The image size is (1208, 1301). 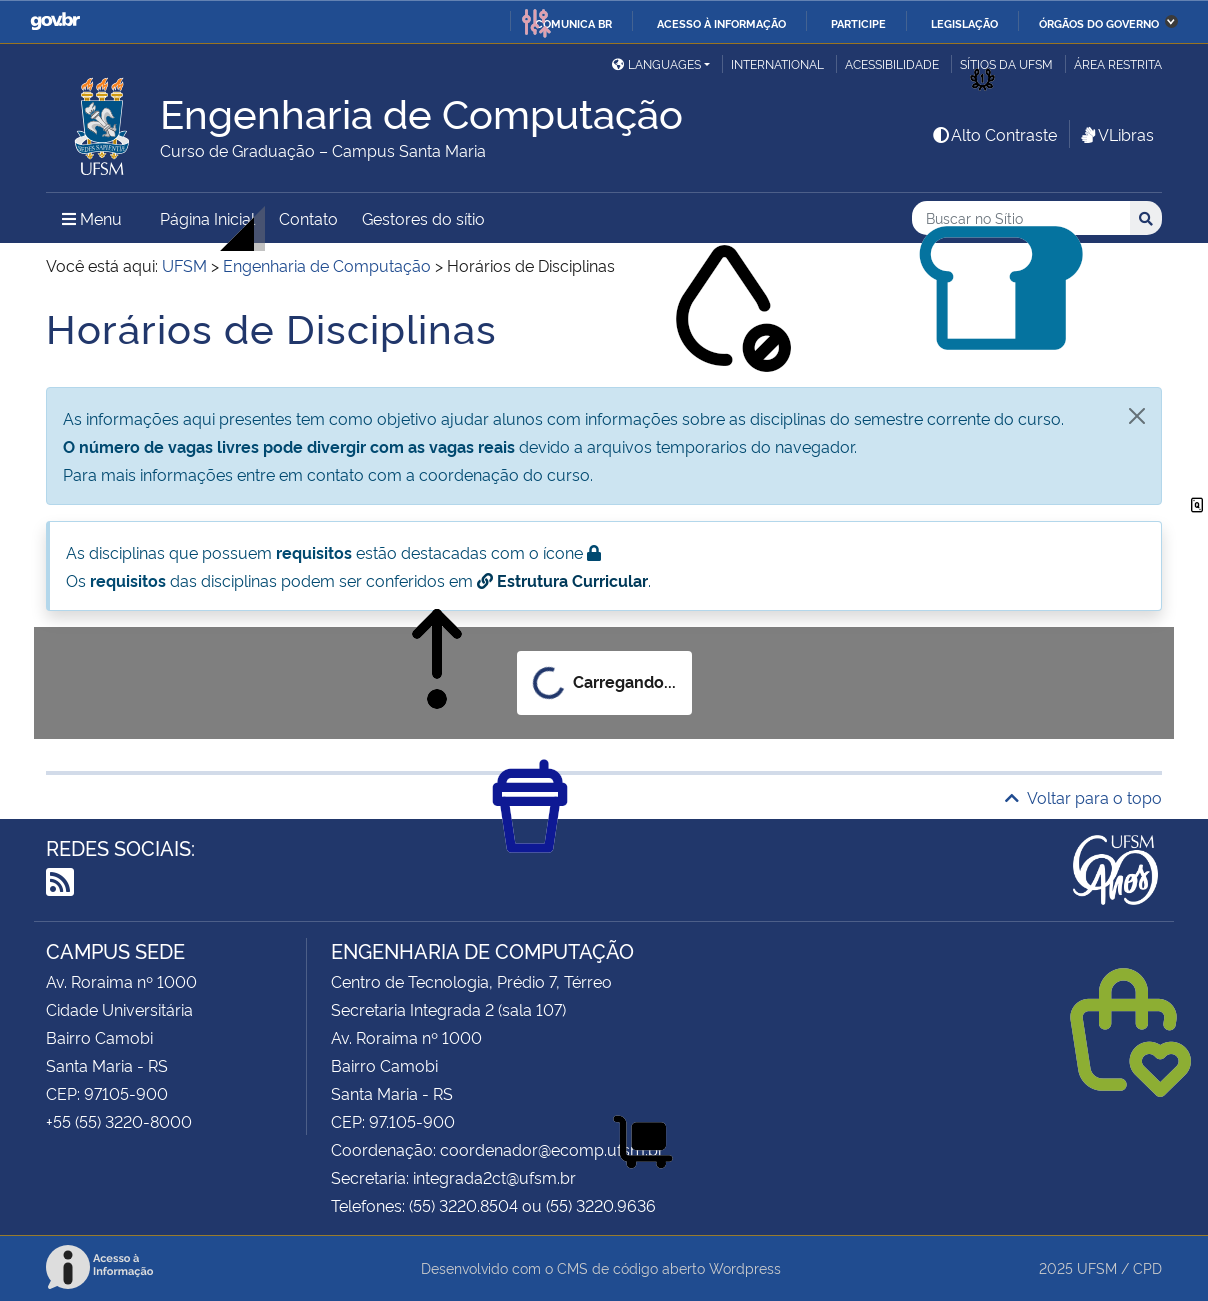 What do you see at coordinates (535, 22) in the screenshot?
I see `adjust settings or preferences` at bounding box center [535, 22].